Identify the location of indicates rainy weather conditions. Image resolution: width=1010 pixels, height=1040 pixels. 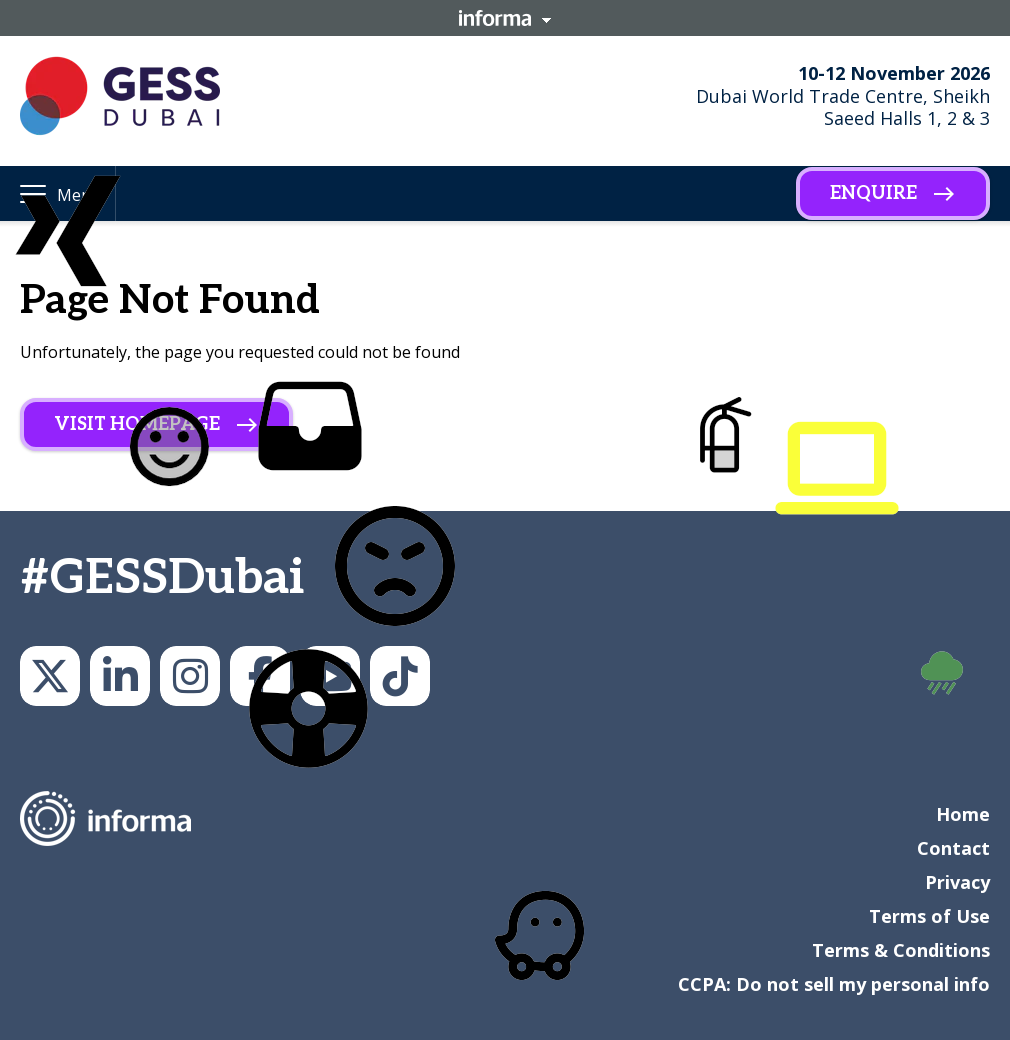
(942, 673).